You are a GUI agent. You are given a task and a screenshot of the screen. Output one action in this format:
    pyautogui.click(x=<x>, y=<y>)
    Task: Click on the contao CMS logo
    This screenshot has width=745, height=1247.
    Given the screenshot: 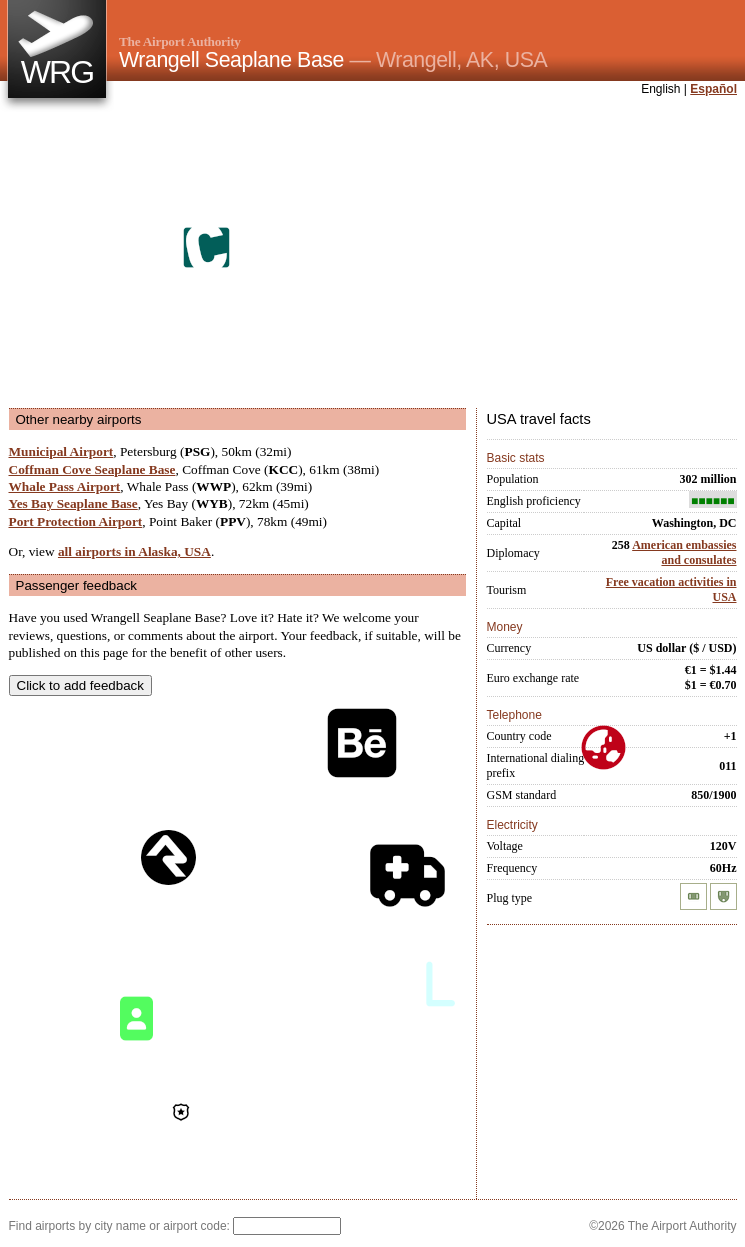 What is the action you would take?
    pyautogui.click(x=206, y=247)
    